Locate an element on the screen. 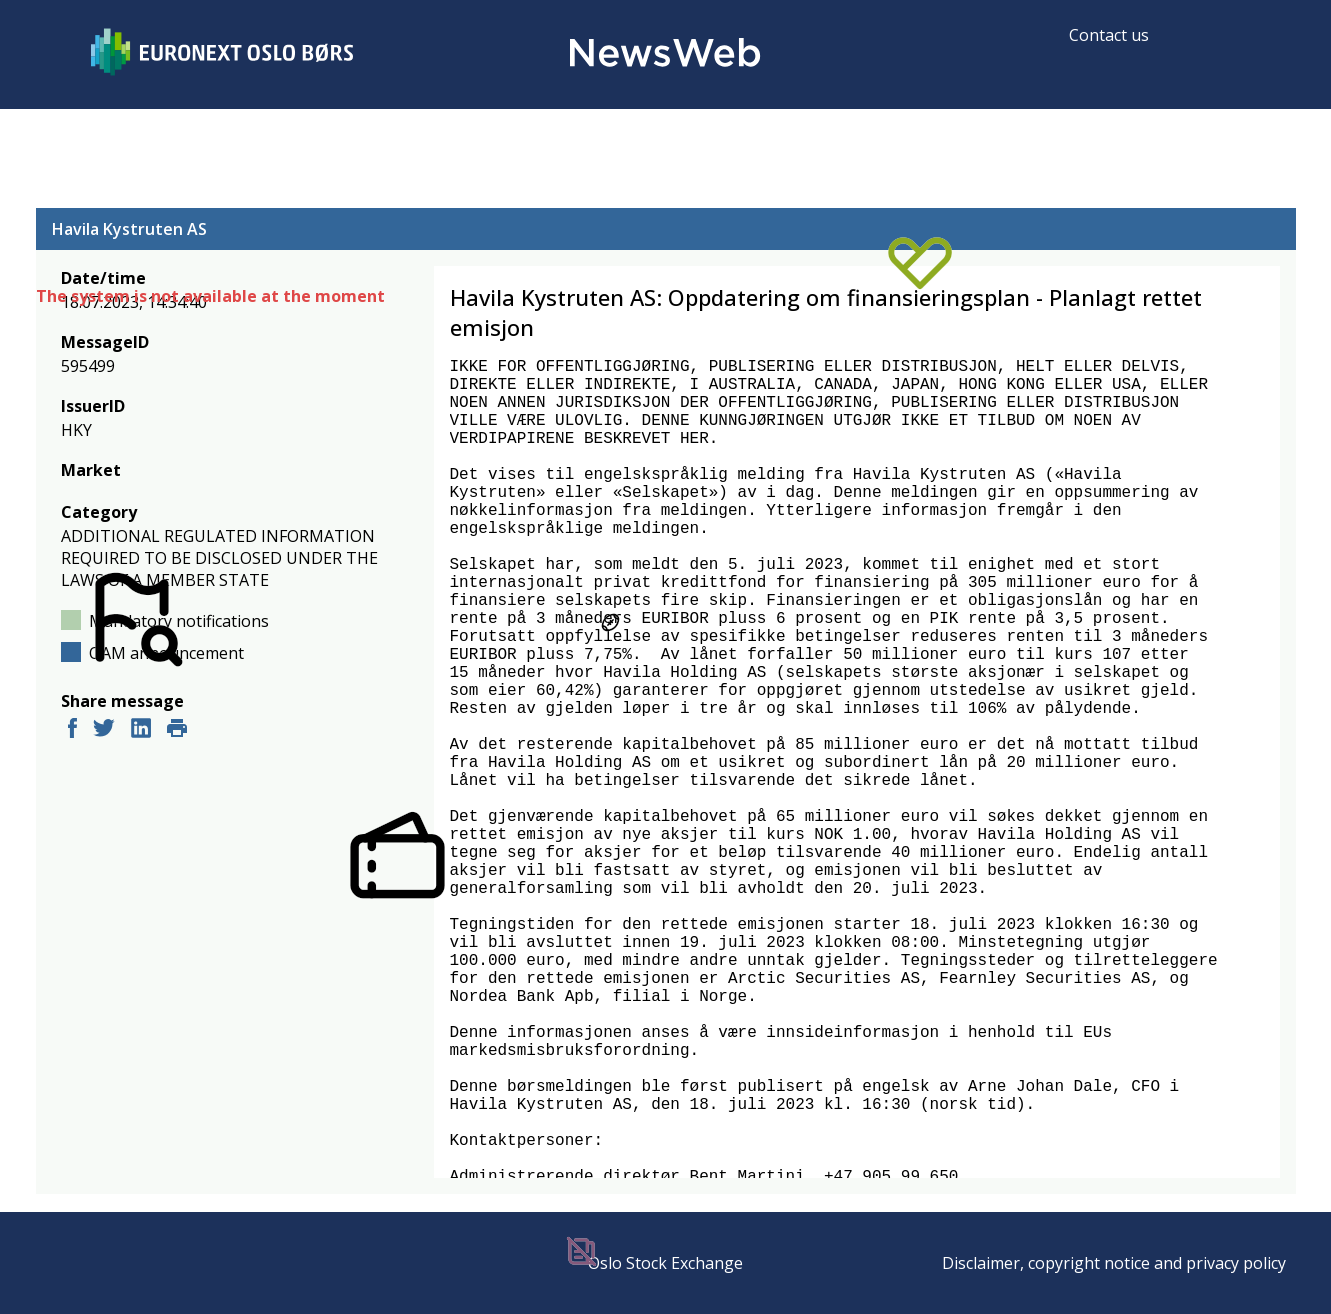  disable news feed notifications is located at coordinates (581, 1251).